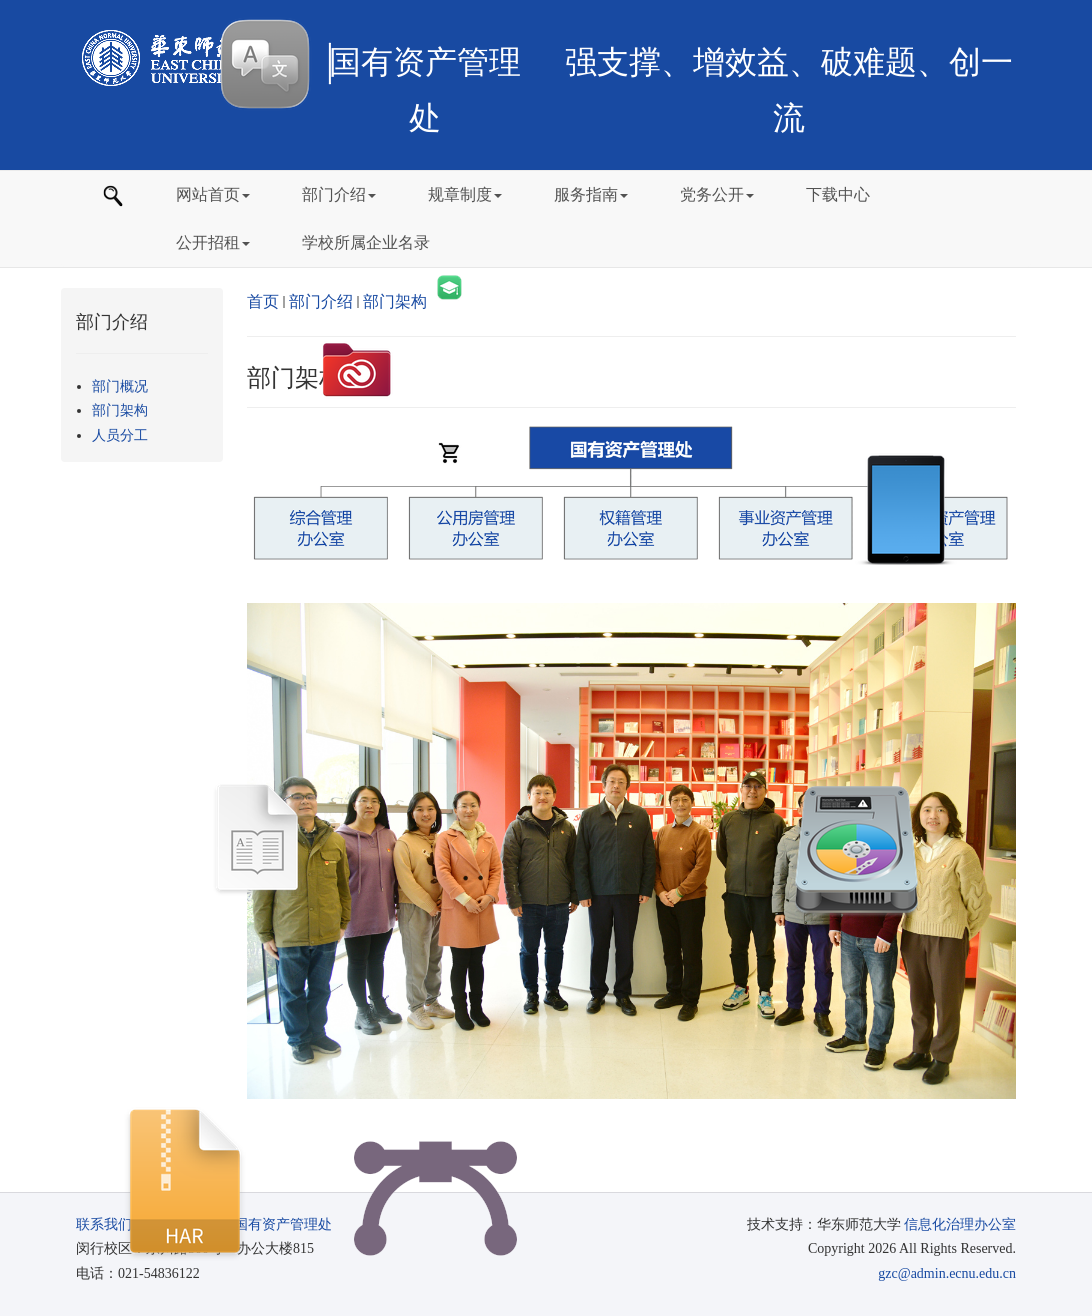 The height and width of the screenshot is (1316, 1092). I want to click on iPad Air 2 device with cellular connectivity, so click(906, 509).